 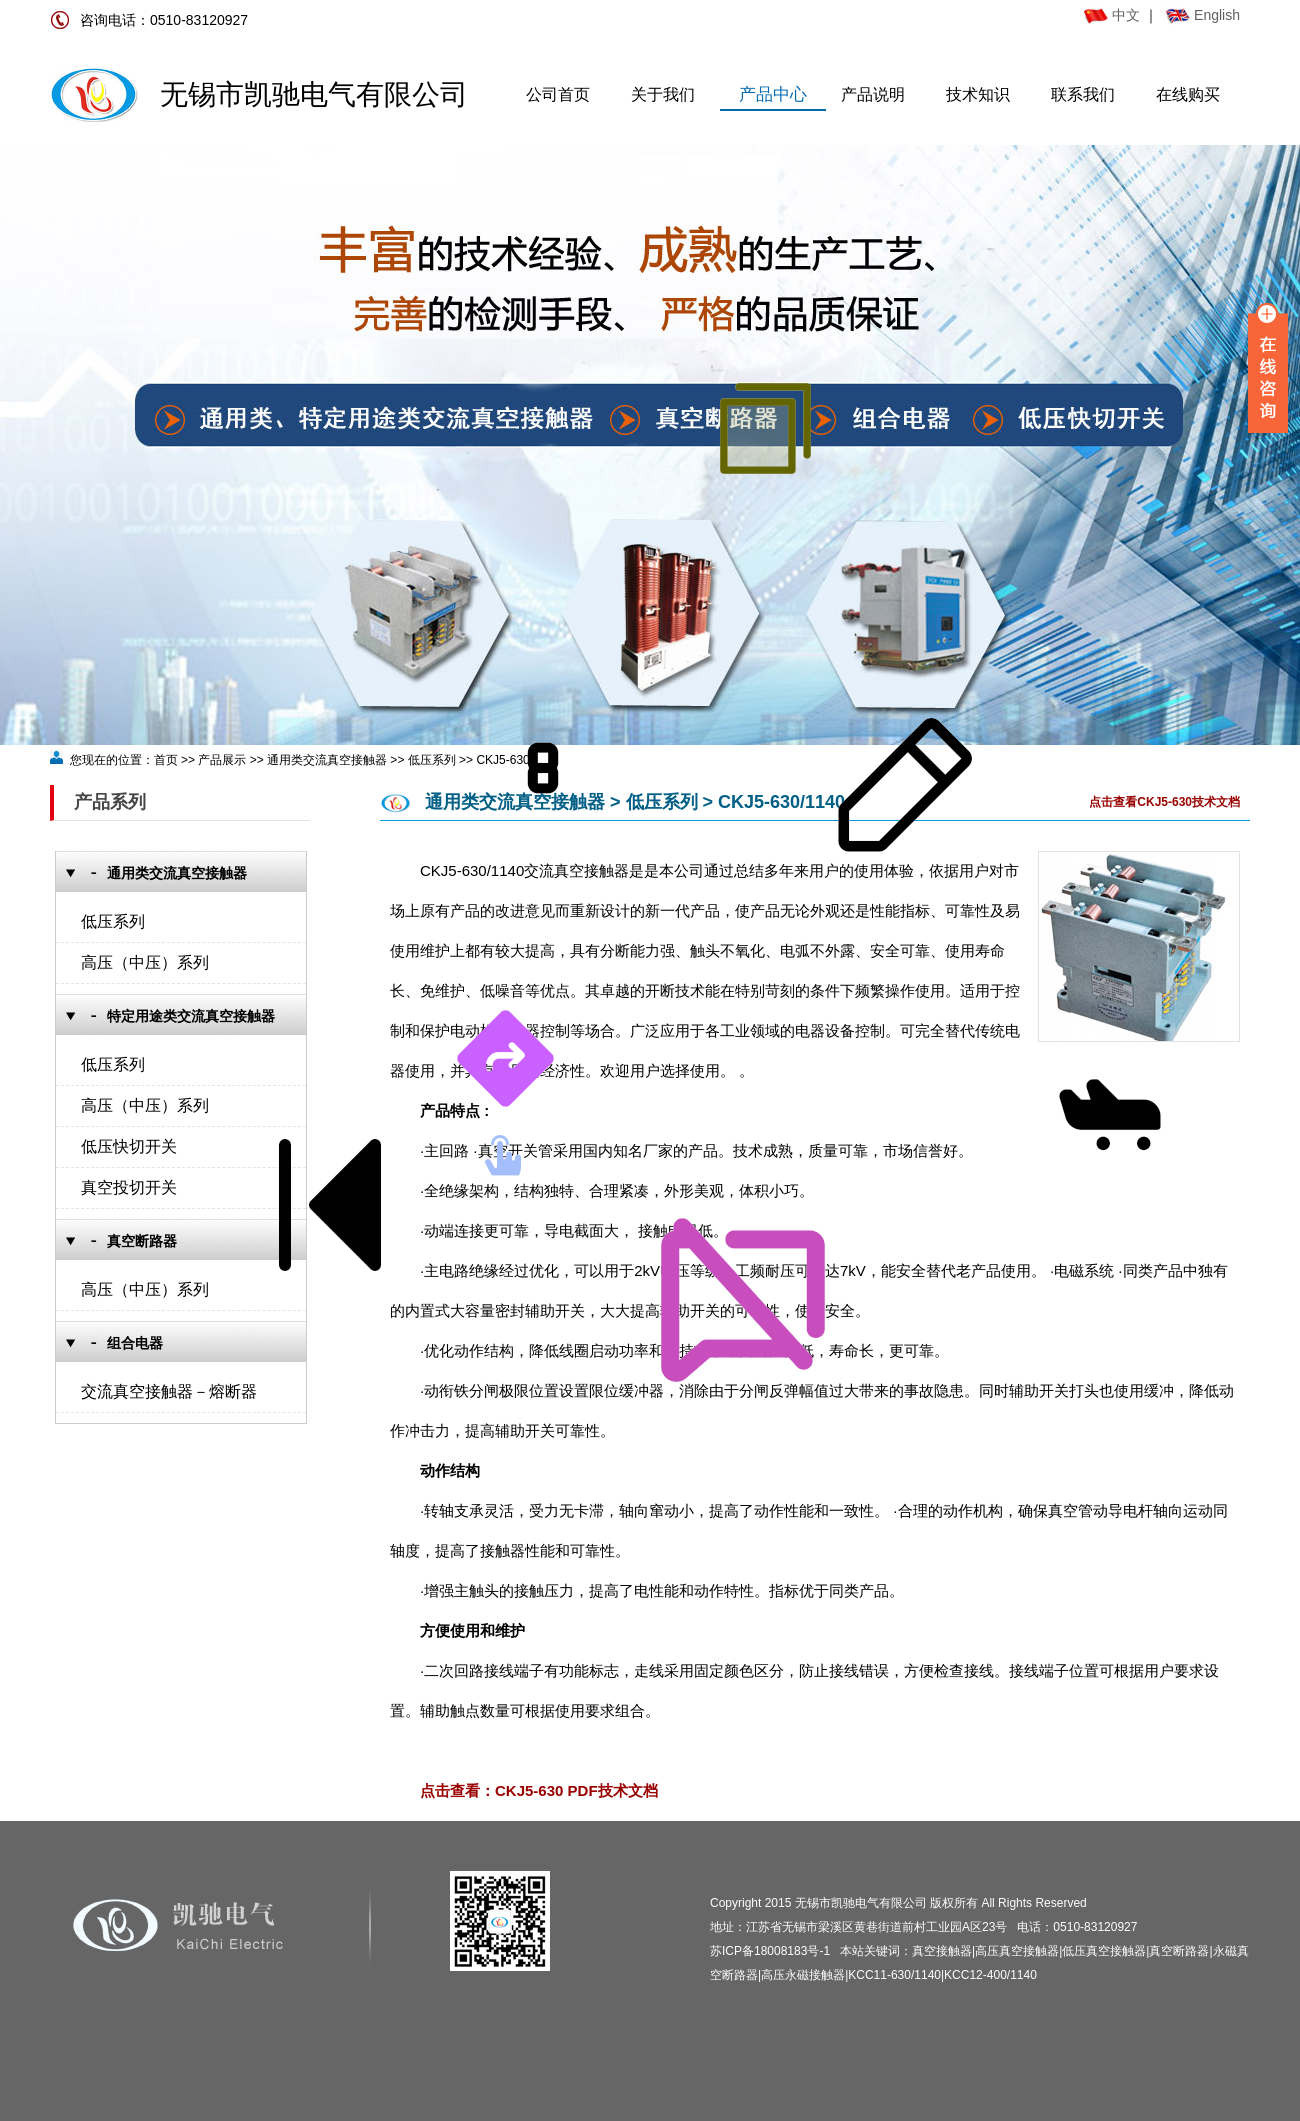 What do you see at coordinates (1110, 1113) in the screenshot?
I see `flight is taxiing or preparing for departure` at bounding box center [1110, 1113].